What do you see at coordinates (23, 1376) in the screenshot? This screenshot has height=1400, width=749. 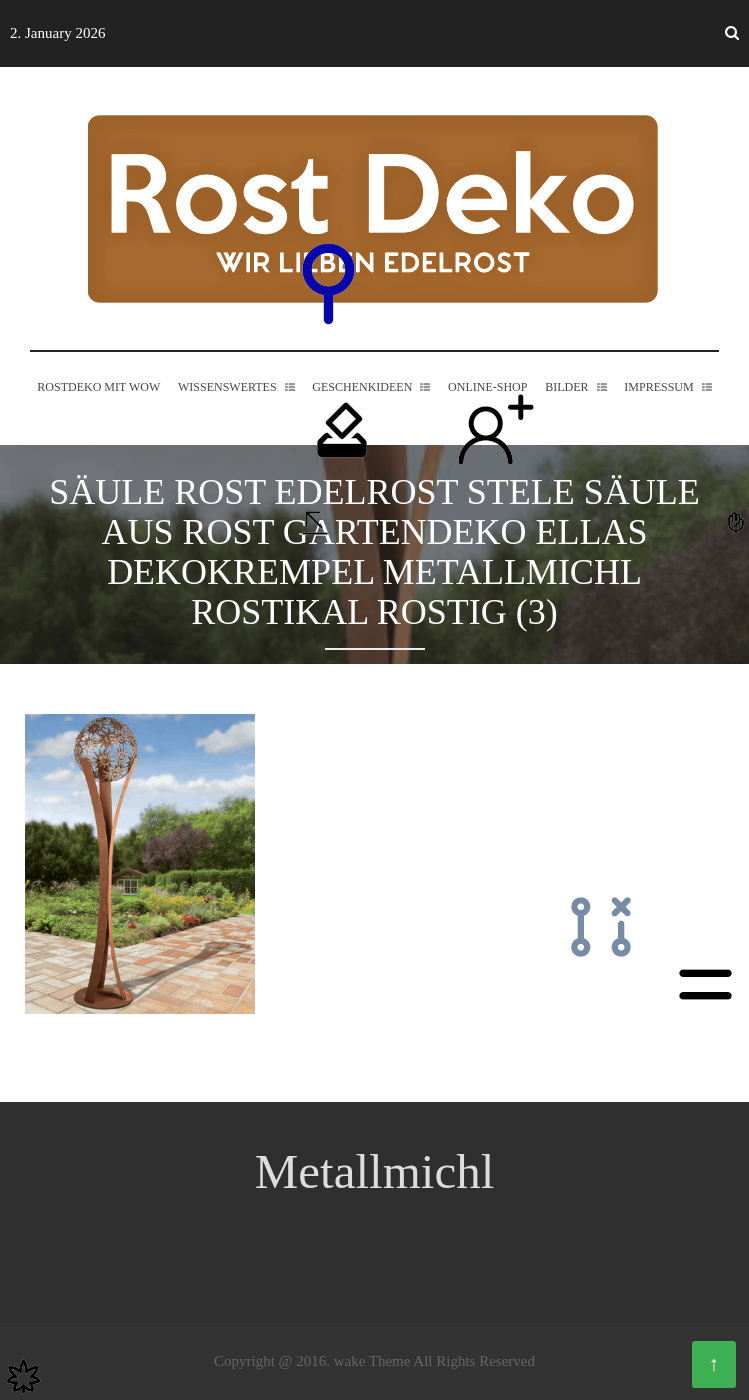 I see `indicates cannabis-related content or products` at bounding box center [23, 1376].